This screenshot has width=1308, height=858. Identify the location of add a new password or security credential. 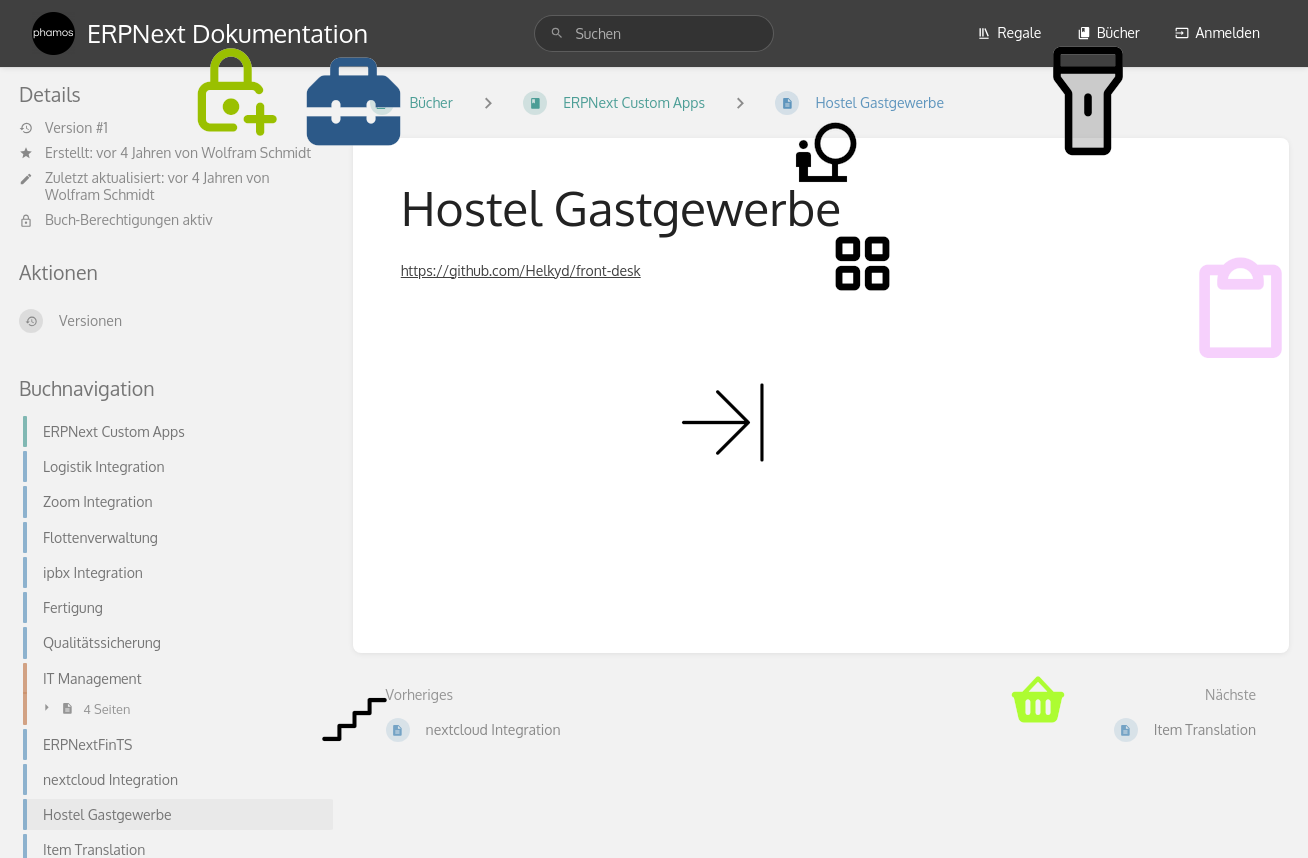
(231, 90).